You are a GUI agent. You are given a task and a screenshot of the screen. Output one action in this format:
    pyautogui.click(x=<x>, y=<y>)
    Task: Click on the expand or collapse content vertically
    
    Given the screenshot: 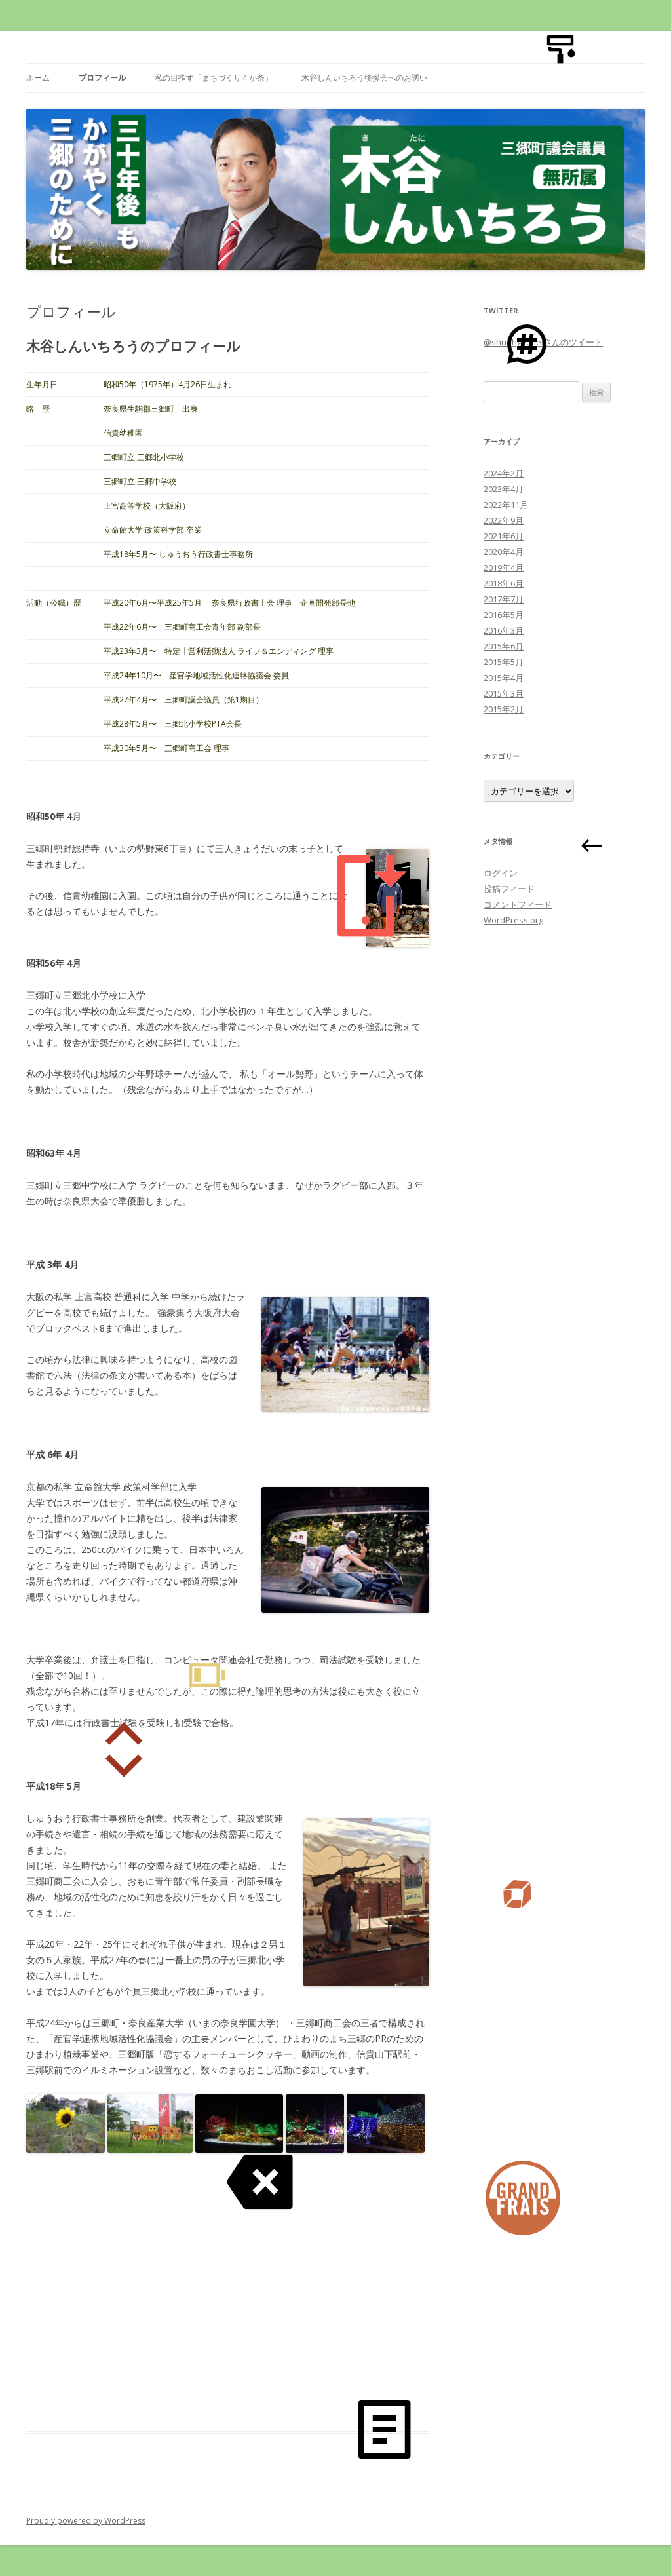 What is the action you would take?
    pyautogui.click(x=124, y=1750)
    